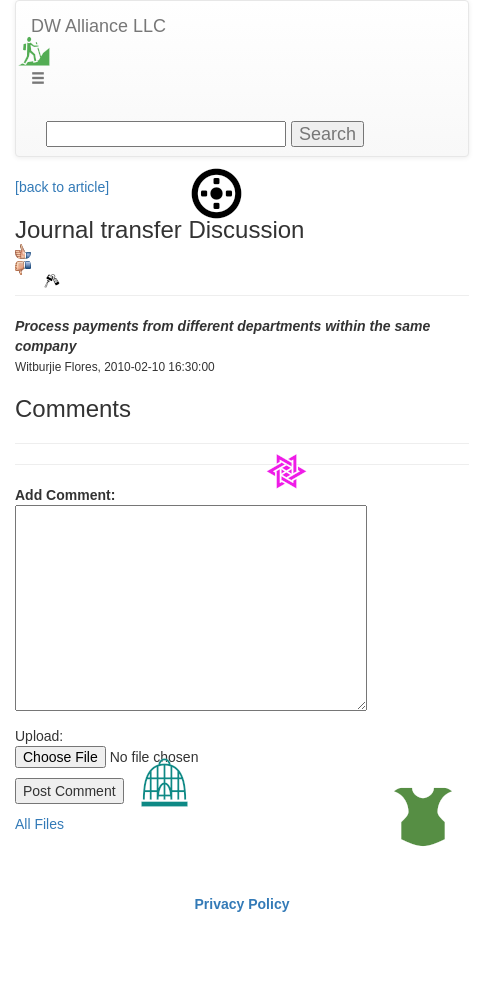 The width and height of the screenshot is (484, 994). Describe the element at coordinates (164, 782) in the screenshot. I see `bird cage item or decoration in a game inventory` at that location.